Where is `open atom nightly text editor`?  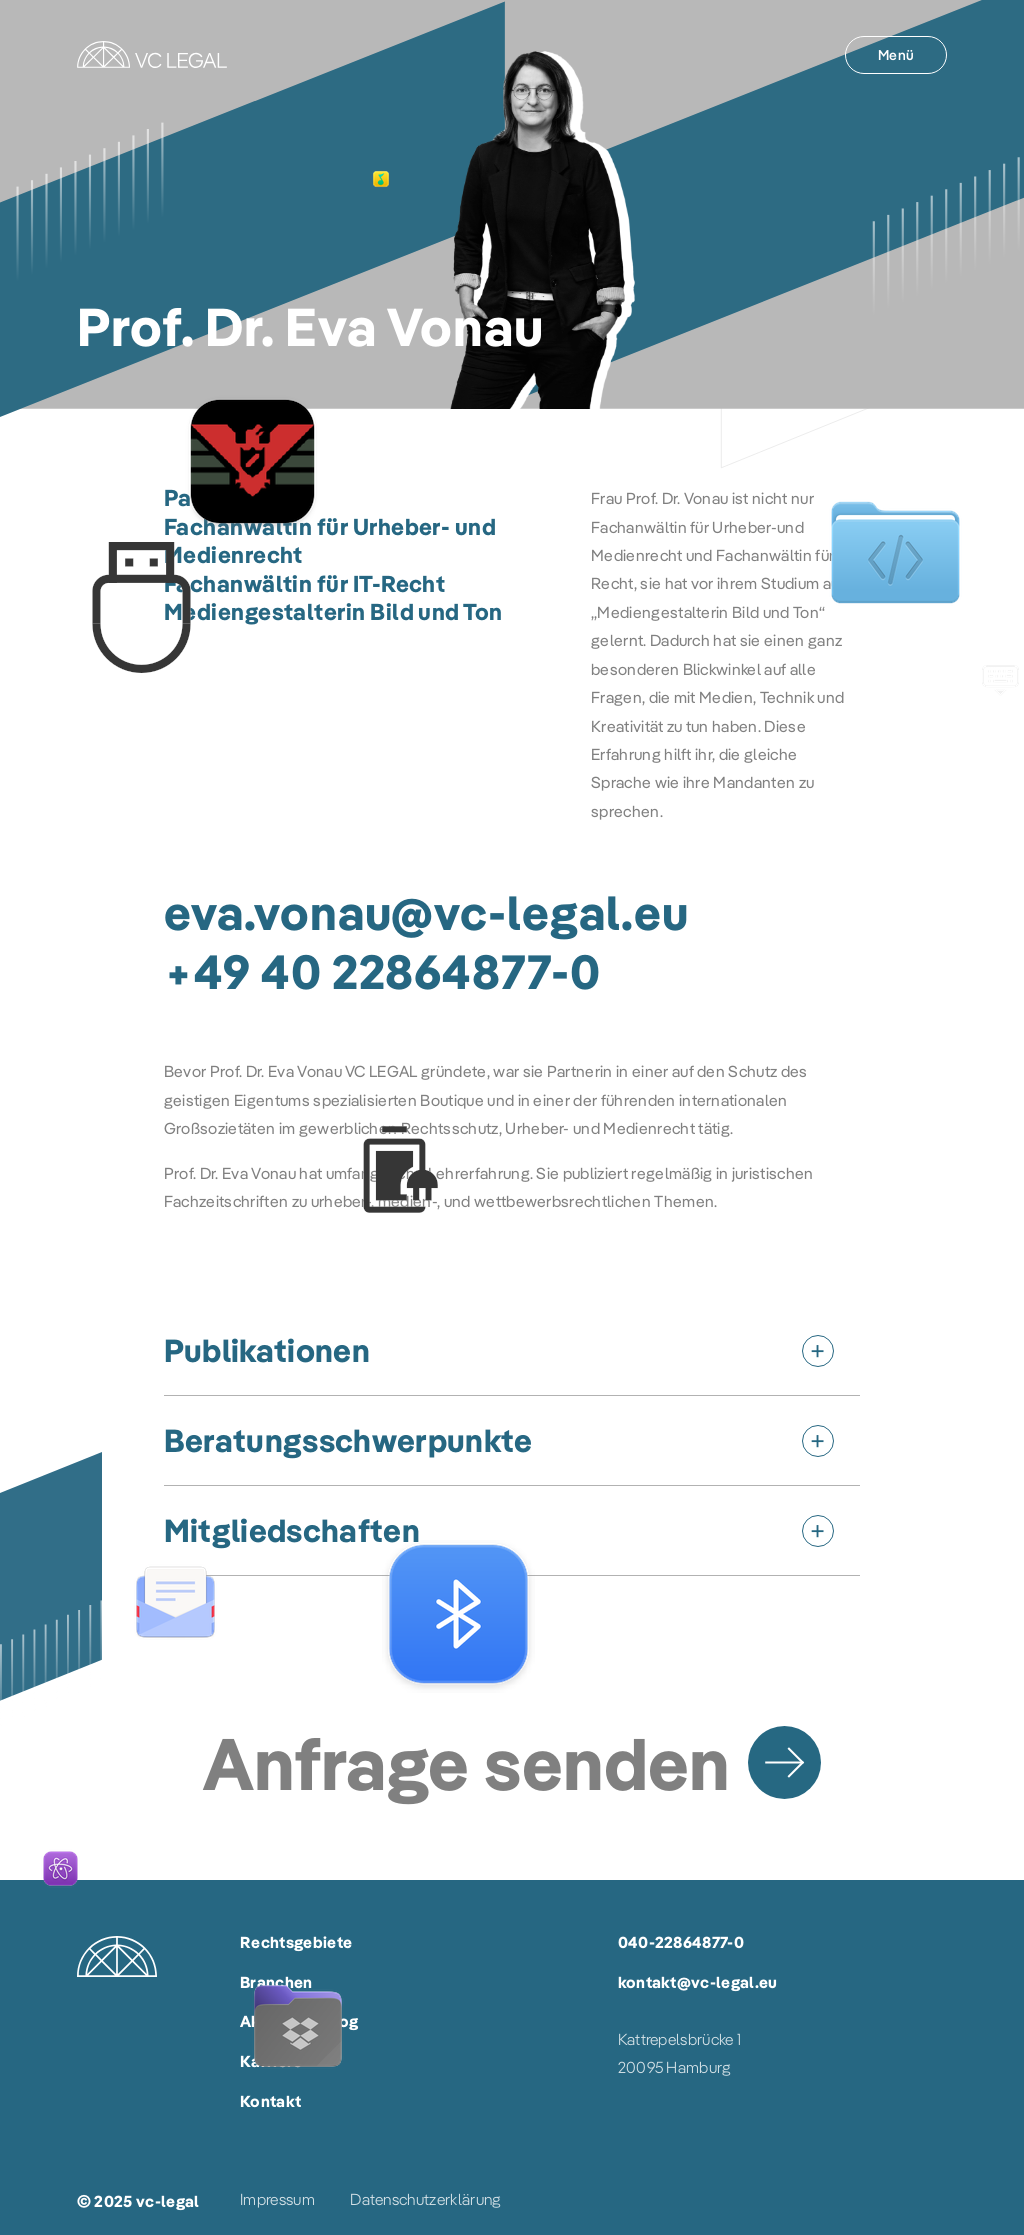 open atom nightly text editor is located at coordinates (60, 1868).